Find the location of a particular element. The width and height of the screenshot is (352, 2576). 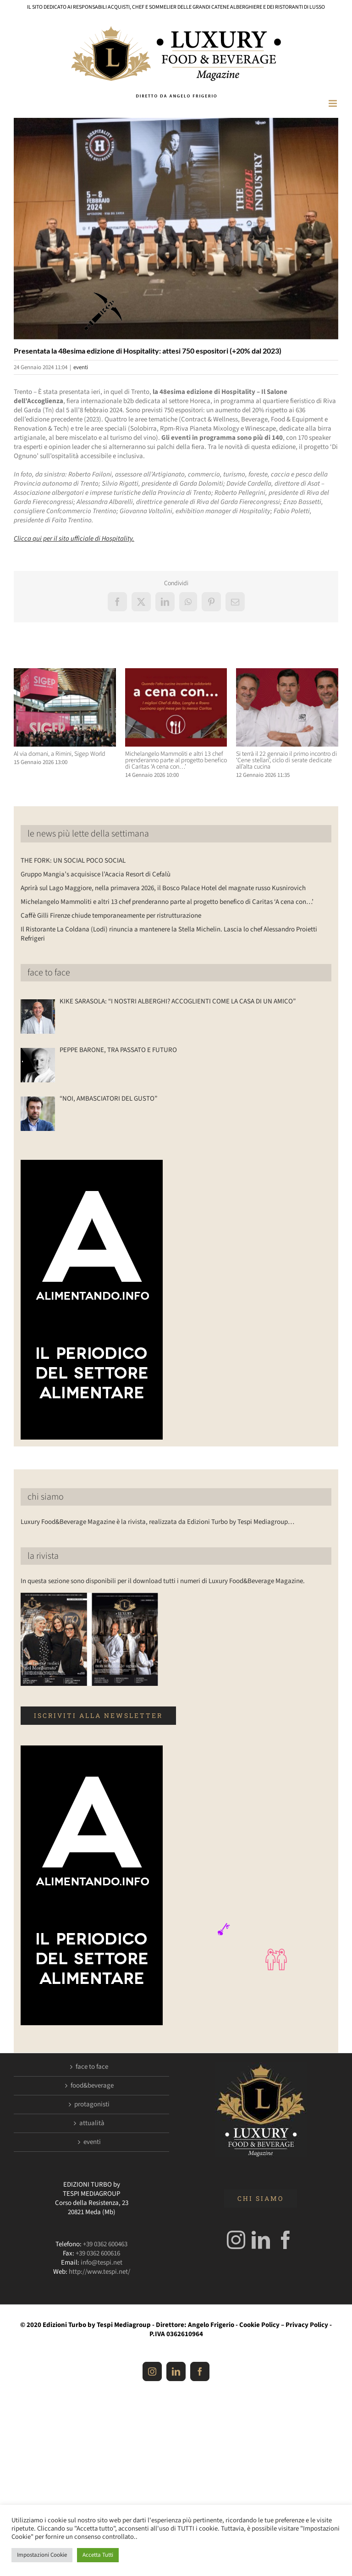

select war pick weapon in game inventory is located at coordinates (103, 311).